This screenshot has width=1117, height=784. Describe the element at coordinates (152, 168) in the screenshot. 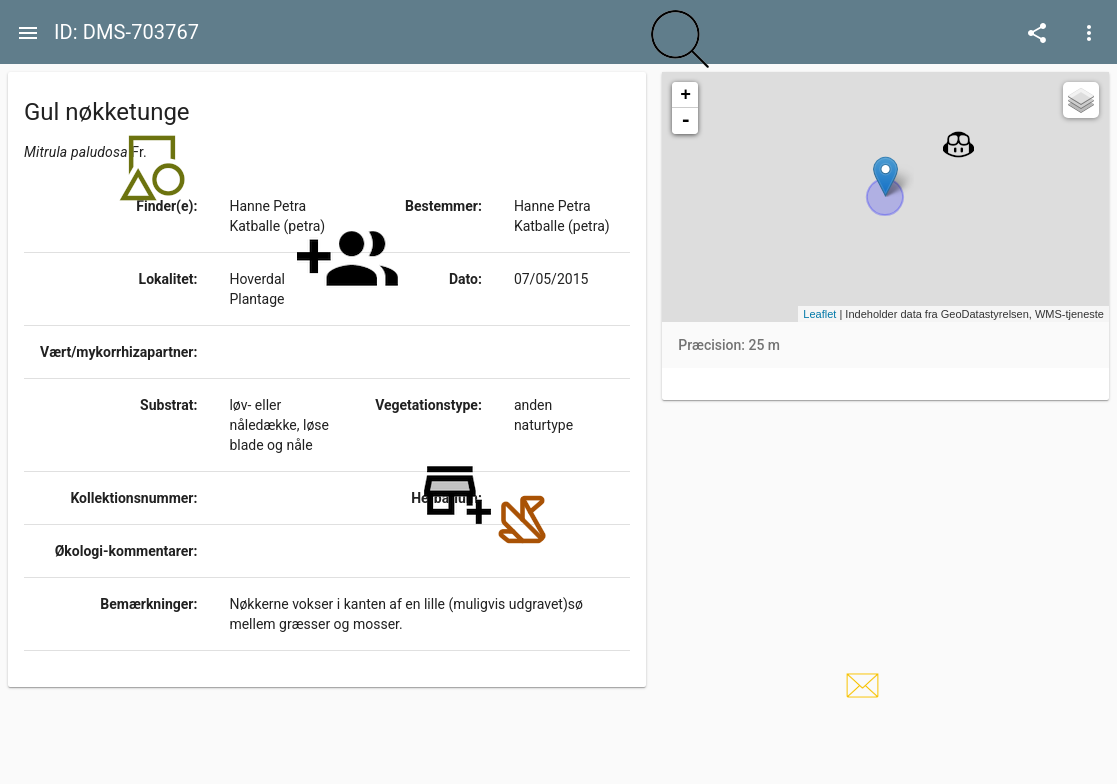

I see `view miscellaneous symbols or special characters` at that location.